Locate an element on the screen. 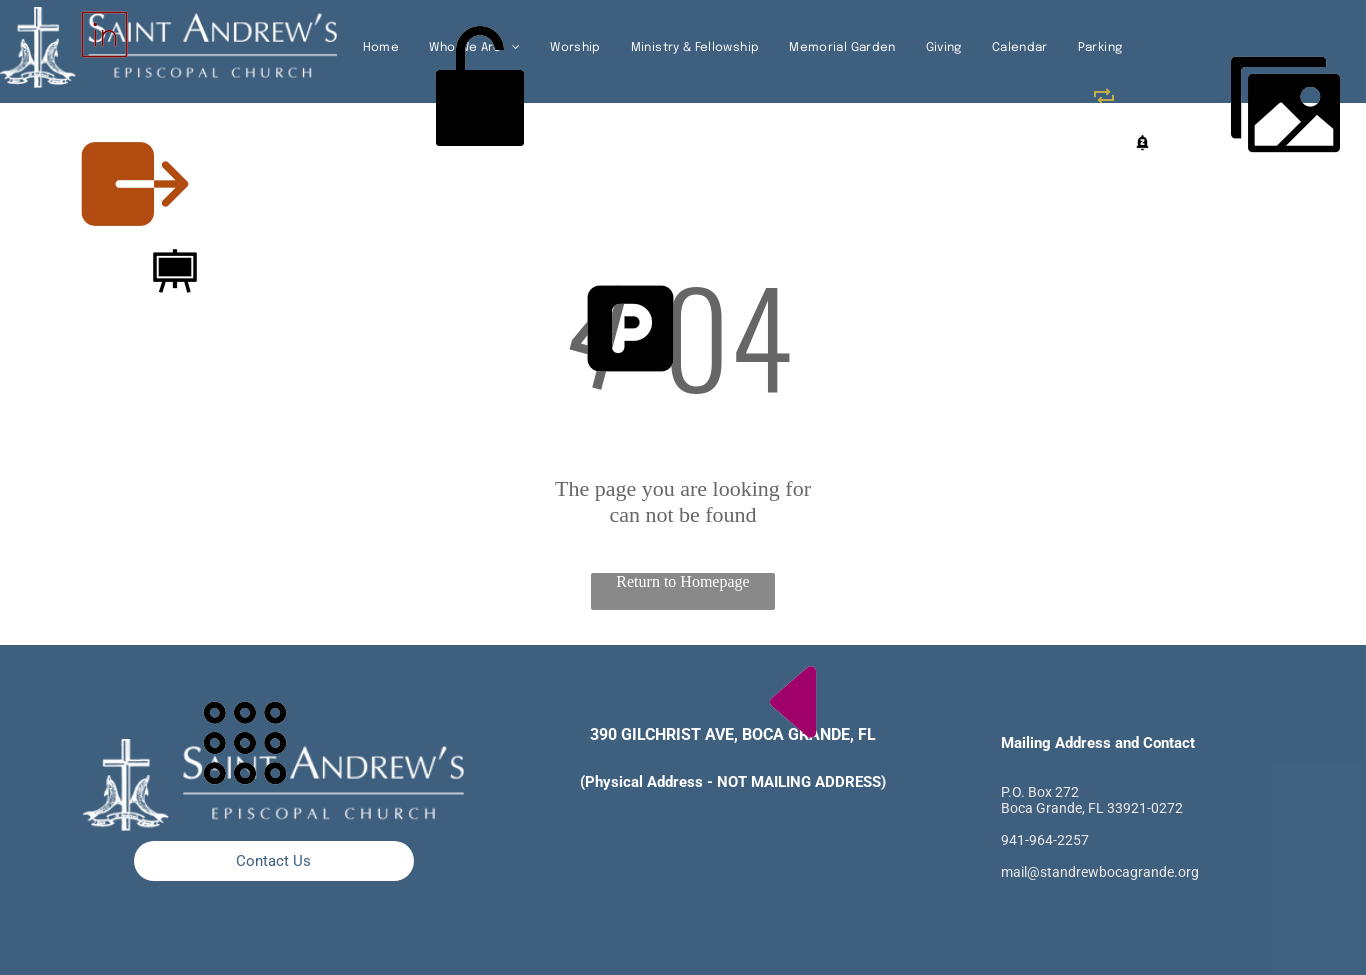 This screenshot has height=975, width=1366. log out of your account is located at coordinates (135, 184).